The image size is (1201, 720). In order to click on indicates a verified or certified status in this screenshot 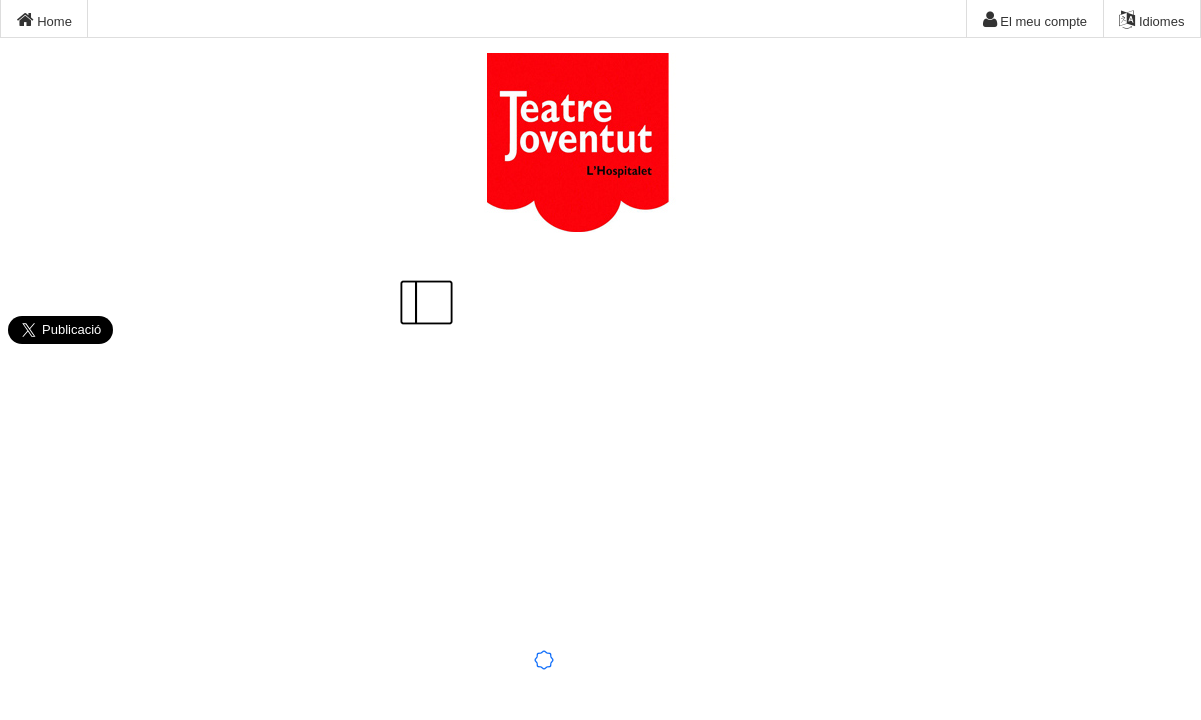, I will do `click(544, 660)`.